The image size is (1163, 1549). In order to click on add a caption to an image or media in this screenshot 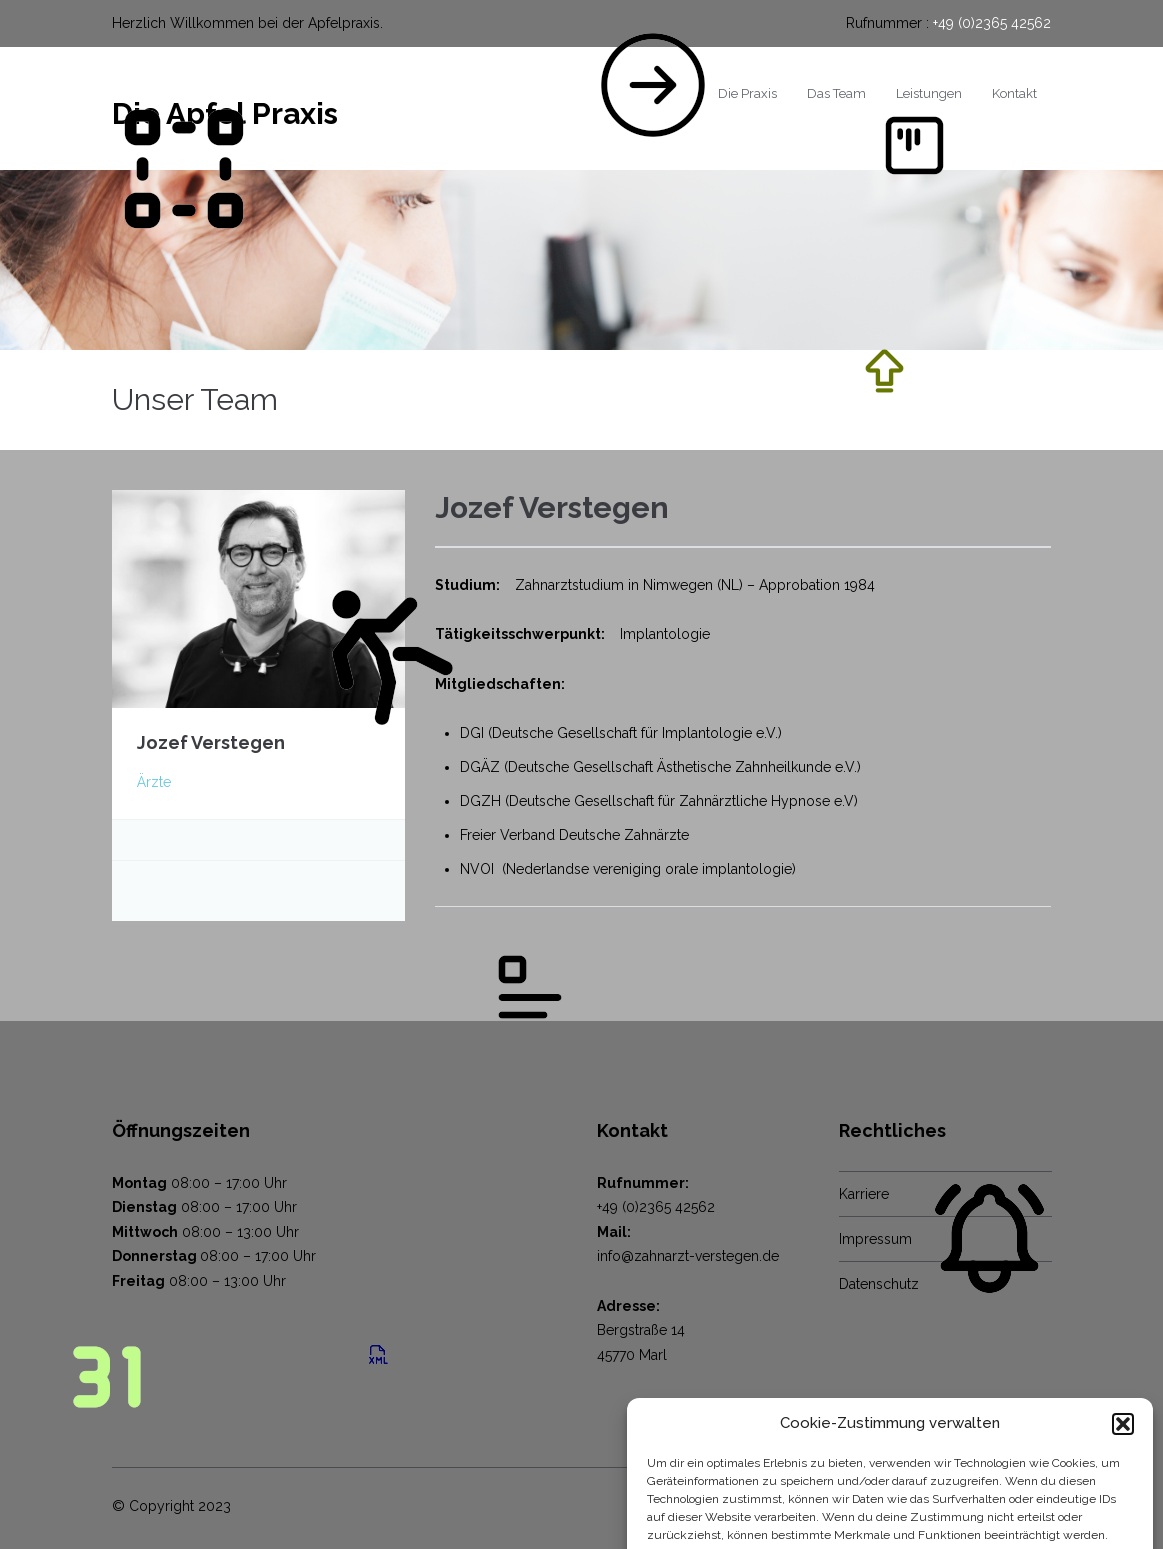, I will do `click(530, 987)`.